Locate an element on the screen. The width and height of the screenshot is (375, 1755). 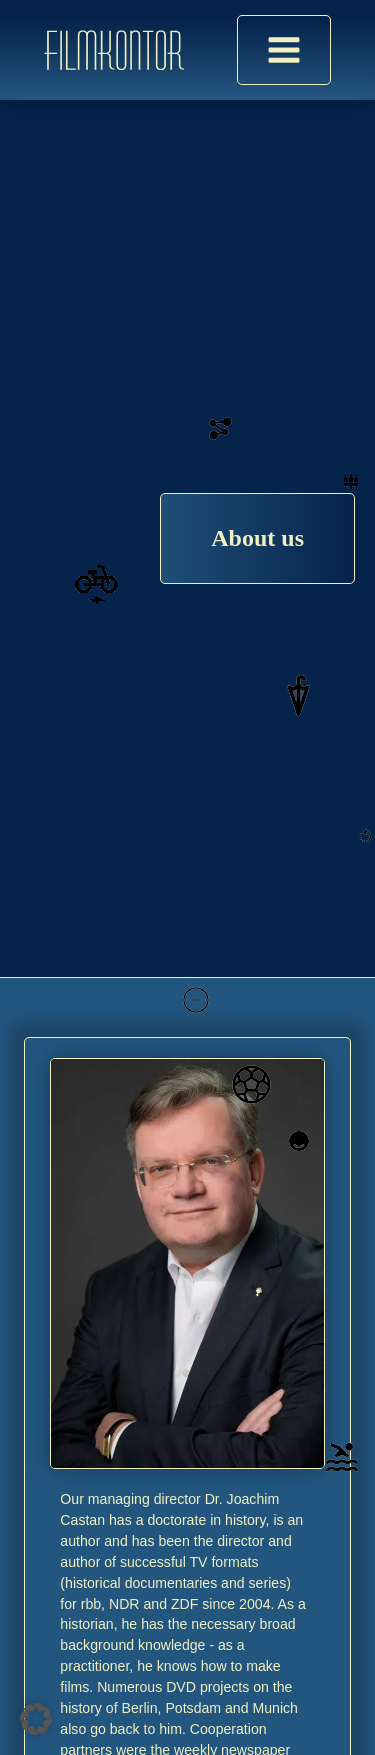
access sports or soccer-related content is located at coordinates (251, 1084).